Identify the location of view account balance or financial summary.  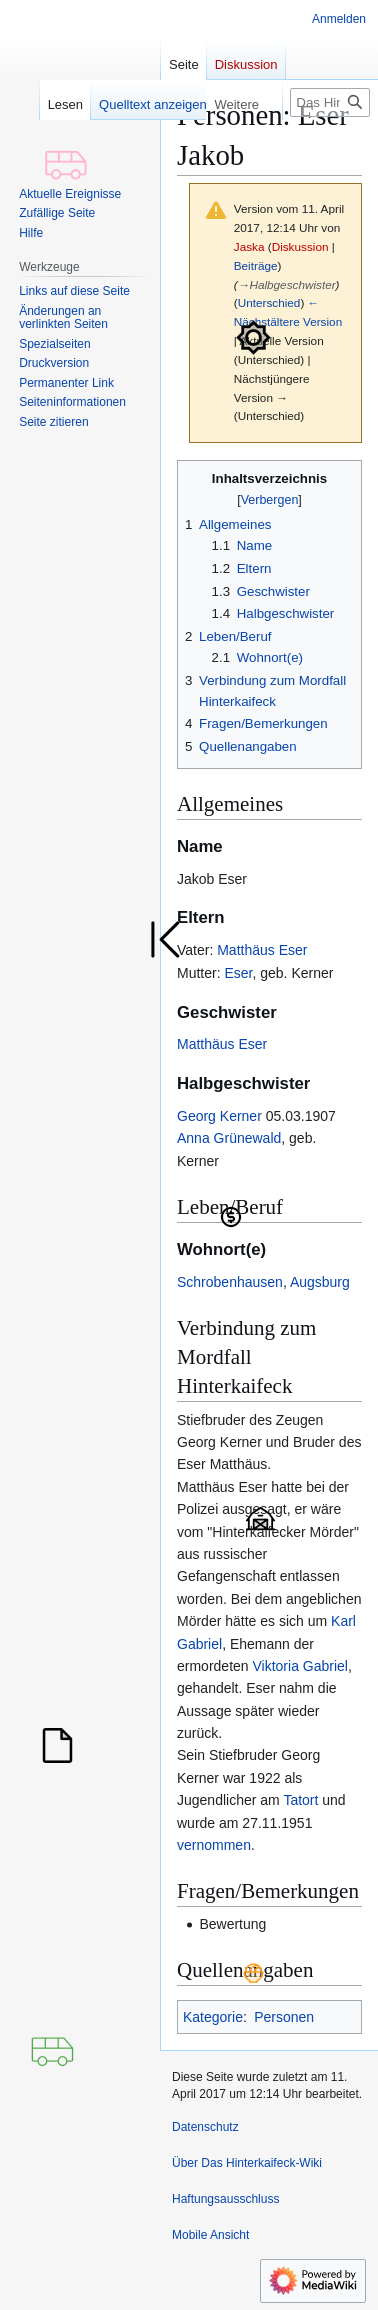
(231, 1217).